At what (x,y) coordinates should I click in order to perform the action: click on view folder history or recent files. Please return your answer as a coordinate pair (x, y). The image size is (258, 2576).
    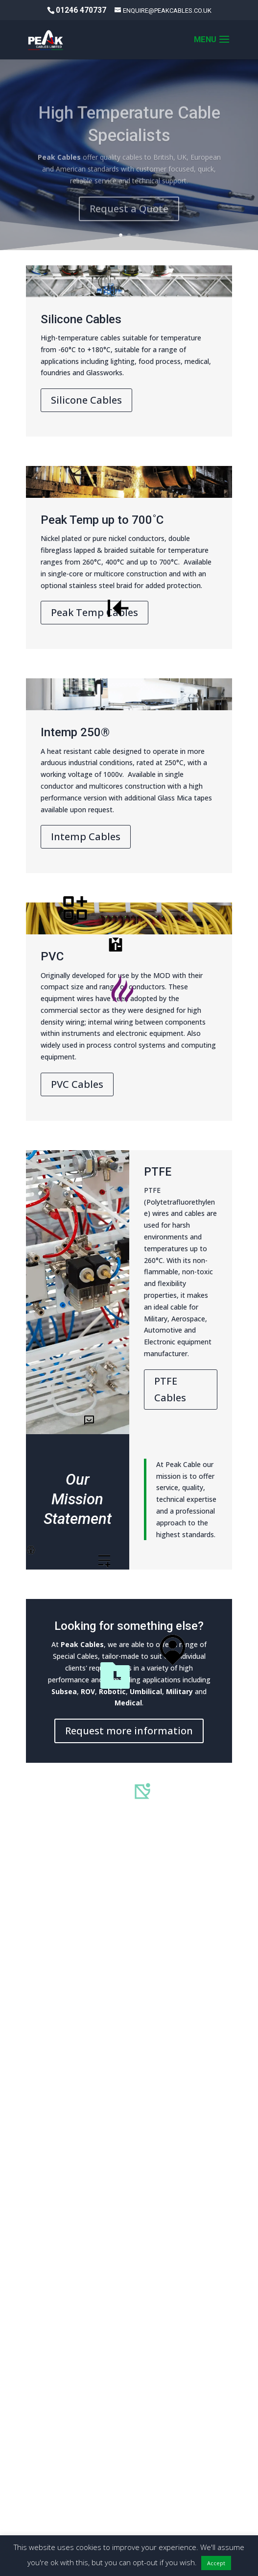
    Looking at the image, I should click on (115, 1675).